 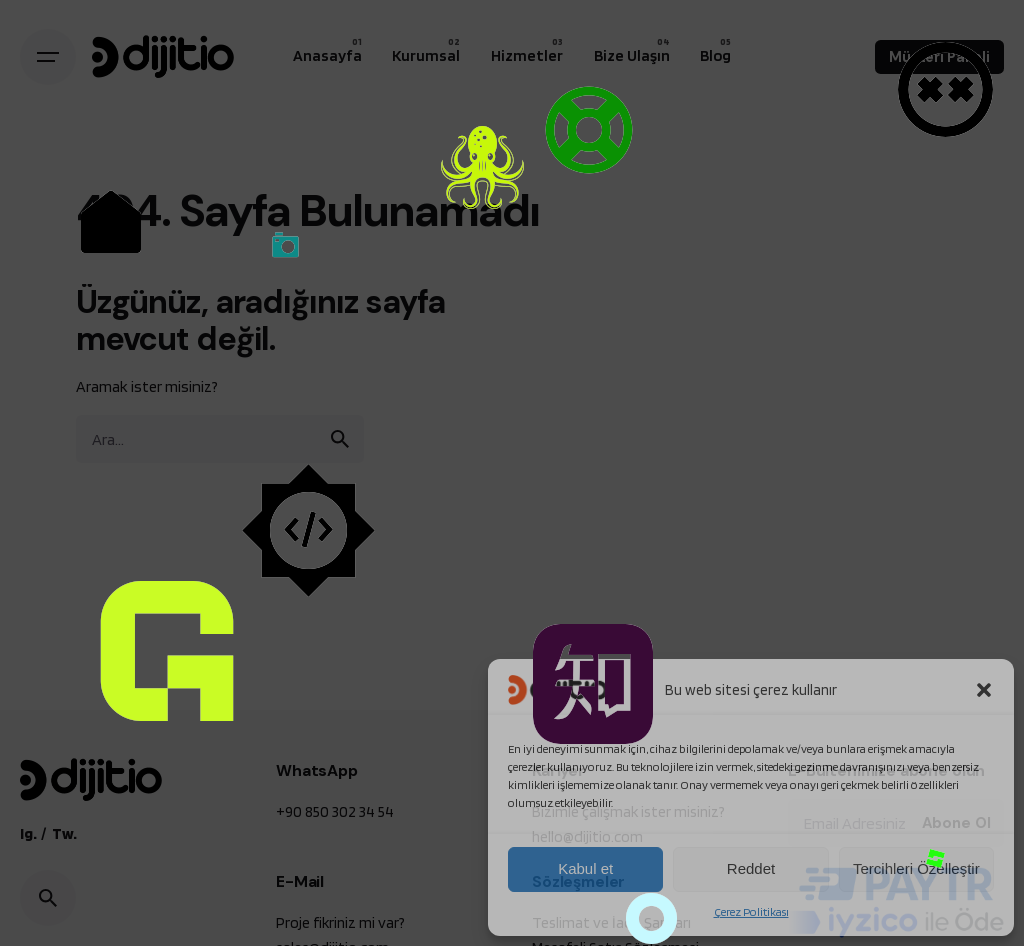 I want to click on navigate to home screen, so click(x=111, y=223).